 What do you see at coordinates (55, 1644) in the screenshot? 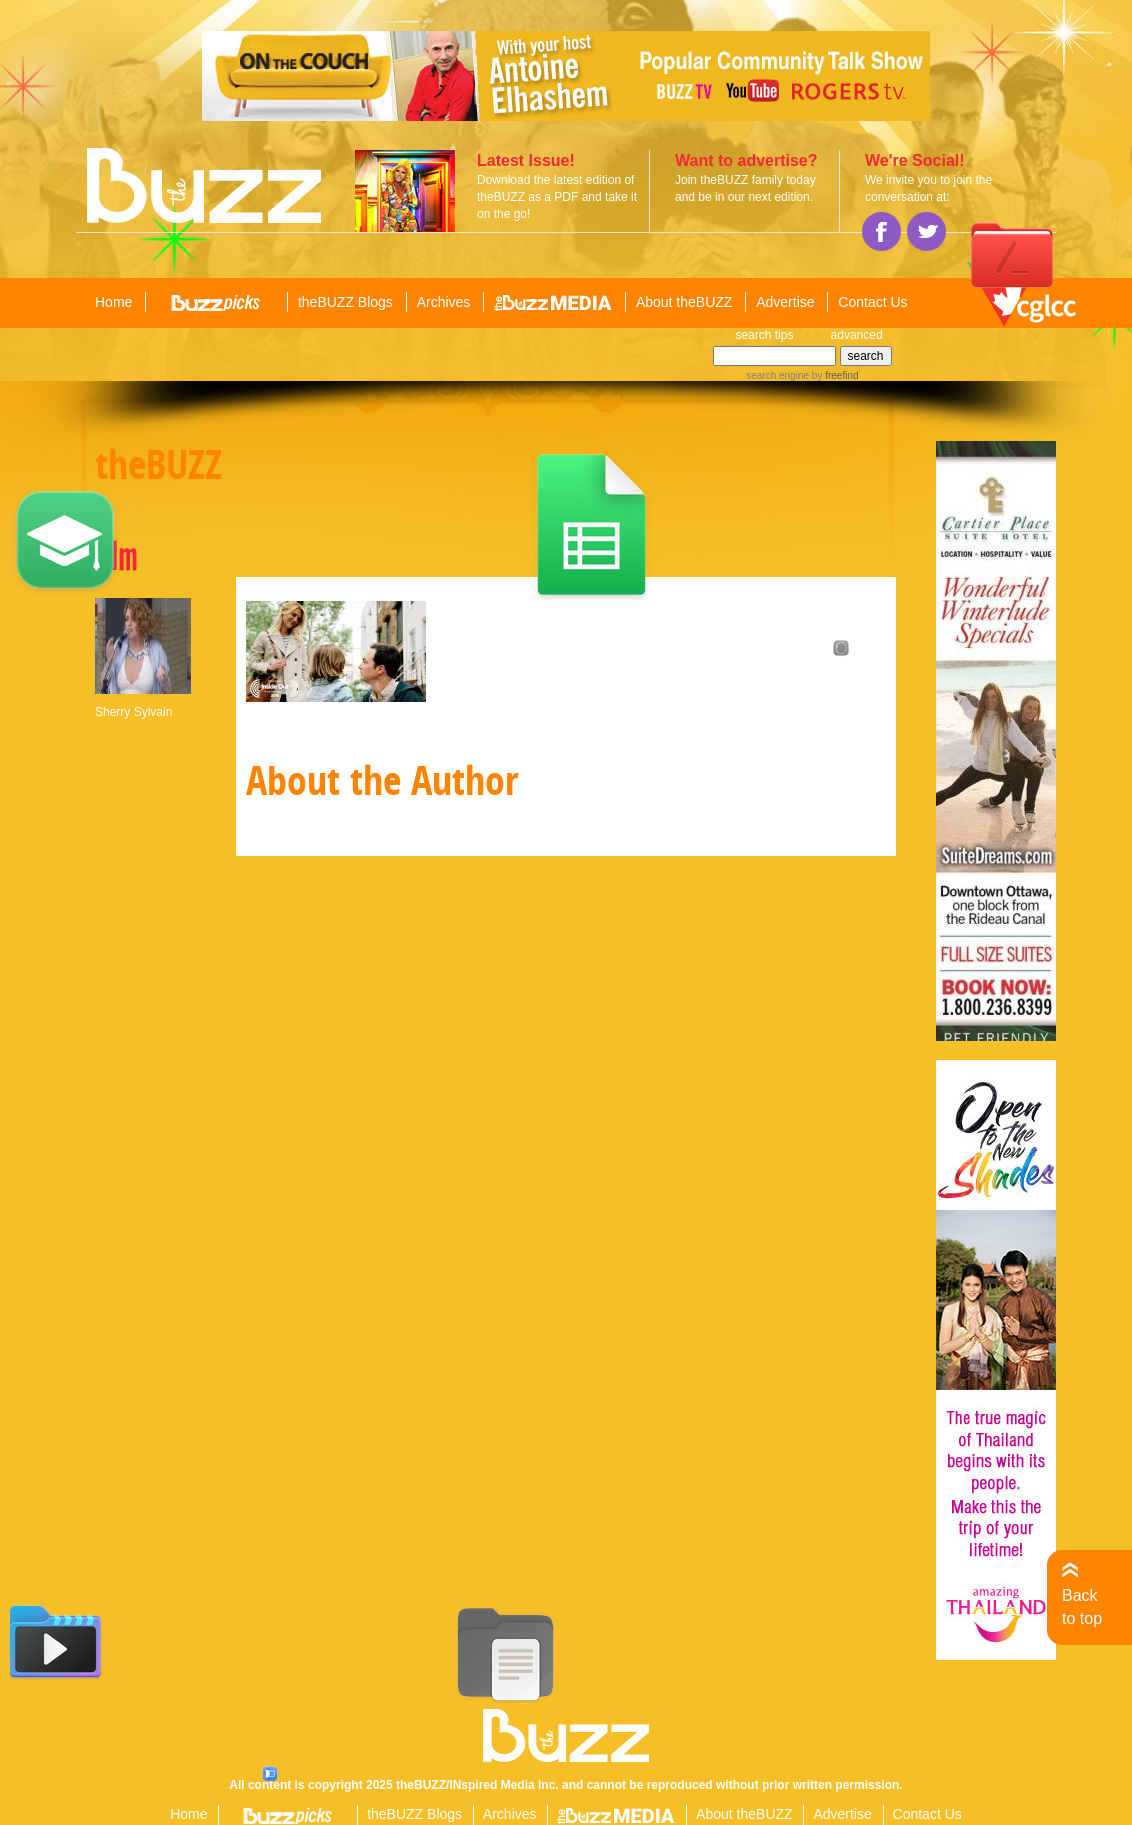
I see `open your movies folder` at bounding box center [55, 1644].